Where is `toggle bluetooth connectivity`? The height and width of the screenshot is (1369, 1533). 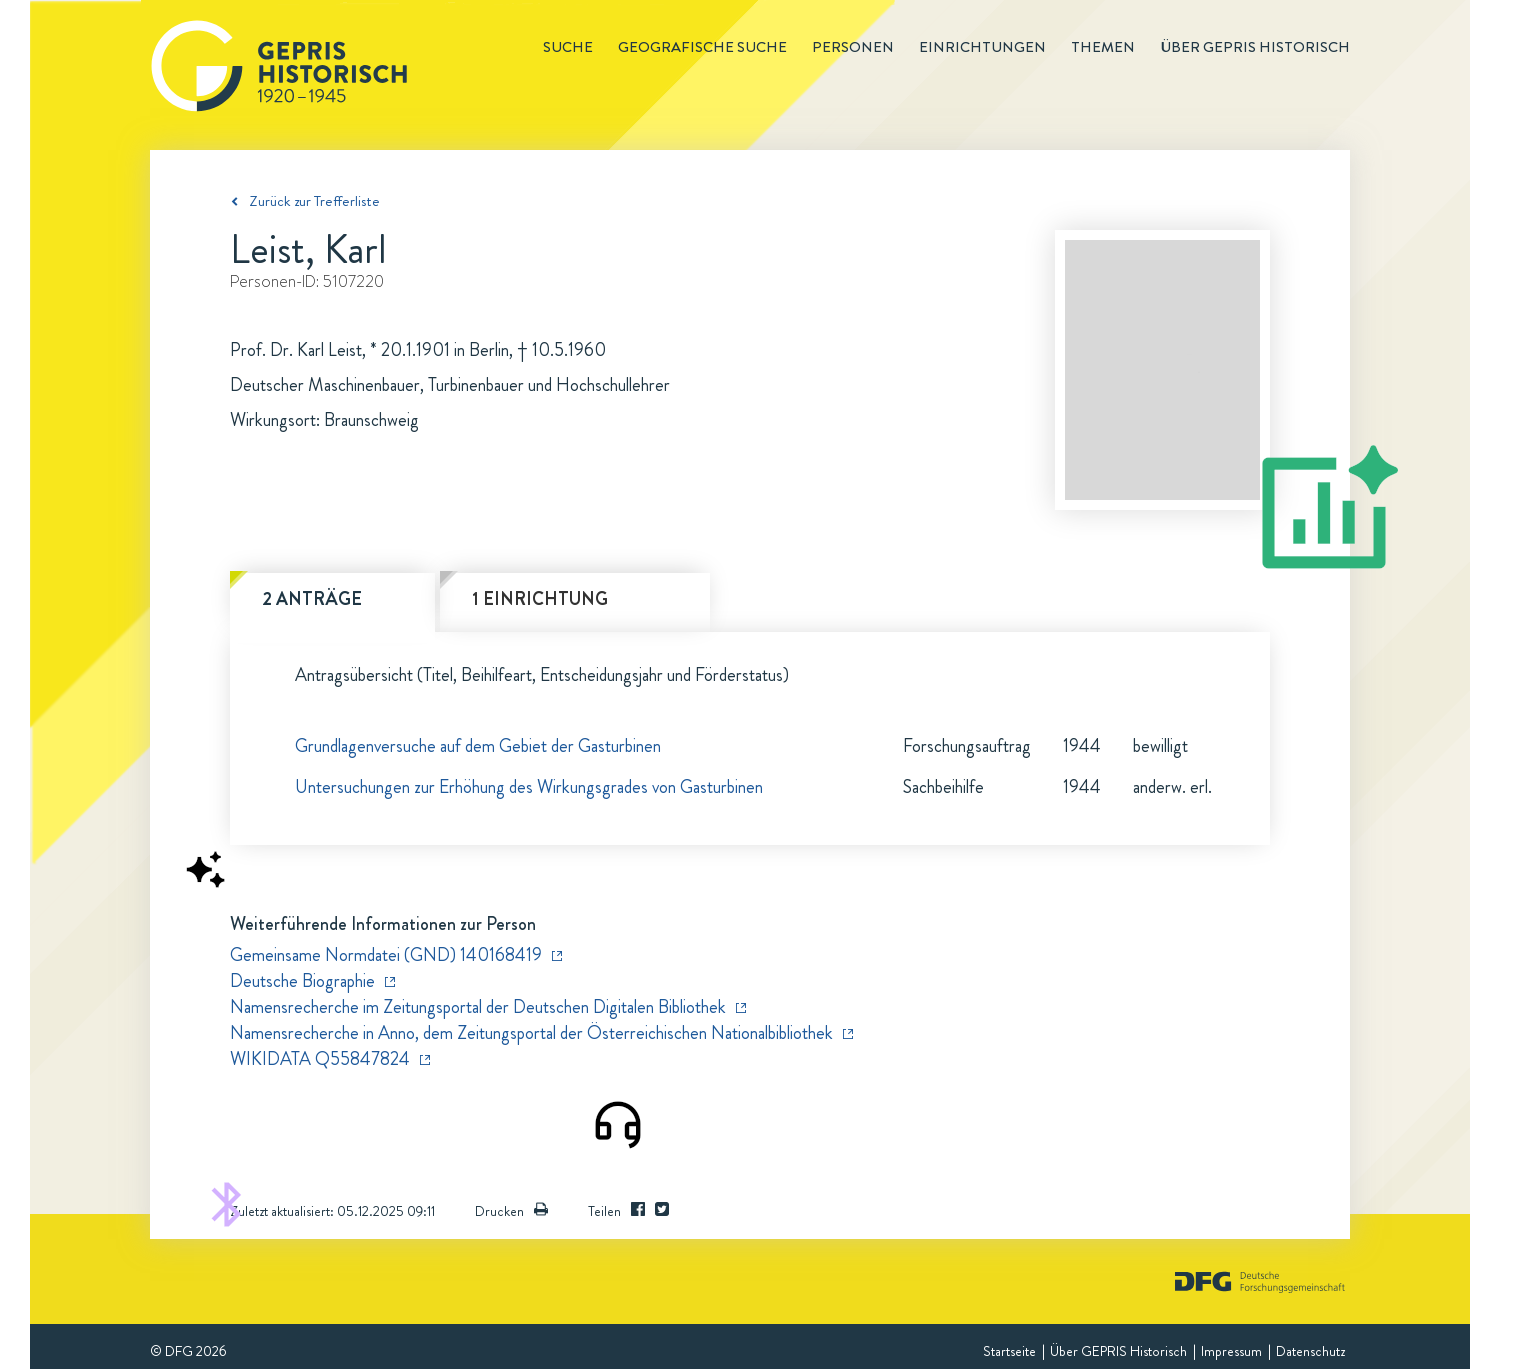 toggle bluetooth connectivity is located at coordinates (226, 1204).